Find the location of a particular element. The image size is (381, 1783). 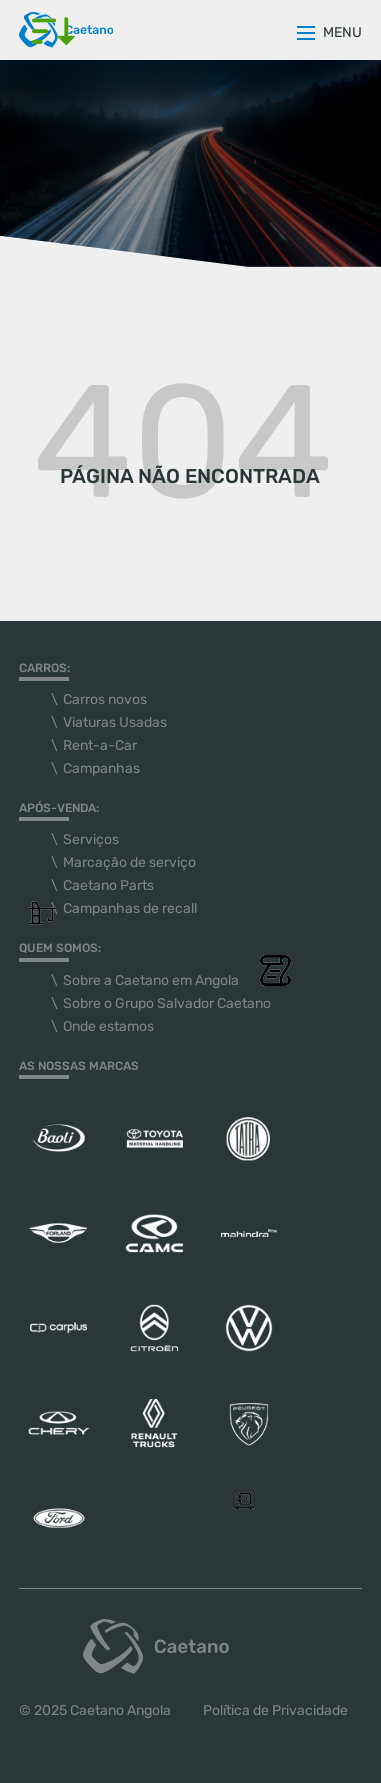

construction or building in progress is located at coordinates (42, 913).